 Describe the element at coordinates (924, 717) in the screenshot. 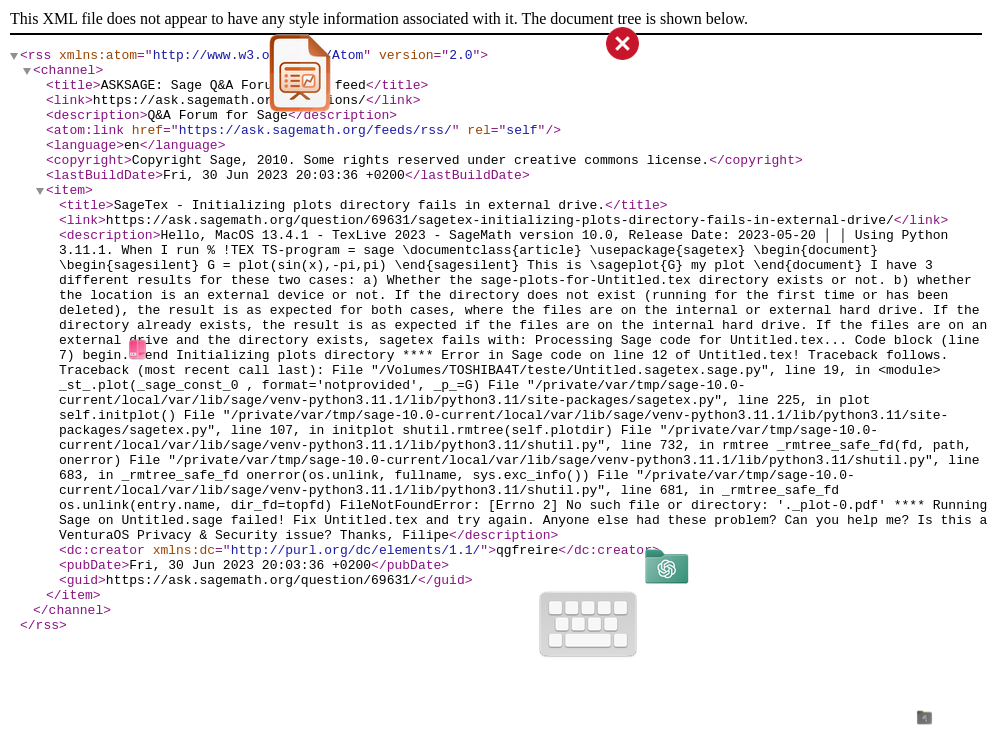

I see `open insync cloud sync folder` at that location.